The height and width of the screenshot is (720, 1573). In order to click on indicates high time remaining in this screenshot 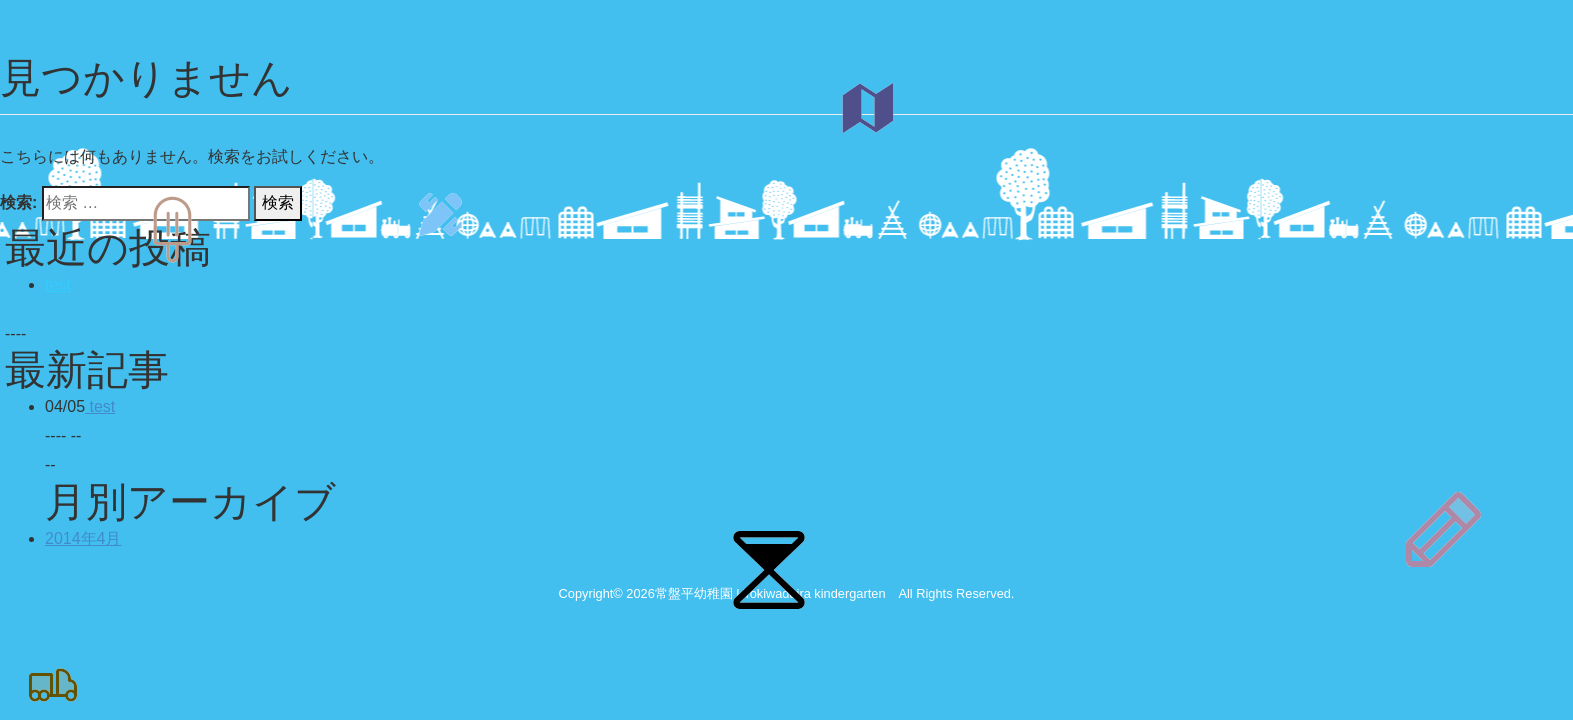, I will do `click(769, 570)`.